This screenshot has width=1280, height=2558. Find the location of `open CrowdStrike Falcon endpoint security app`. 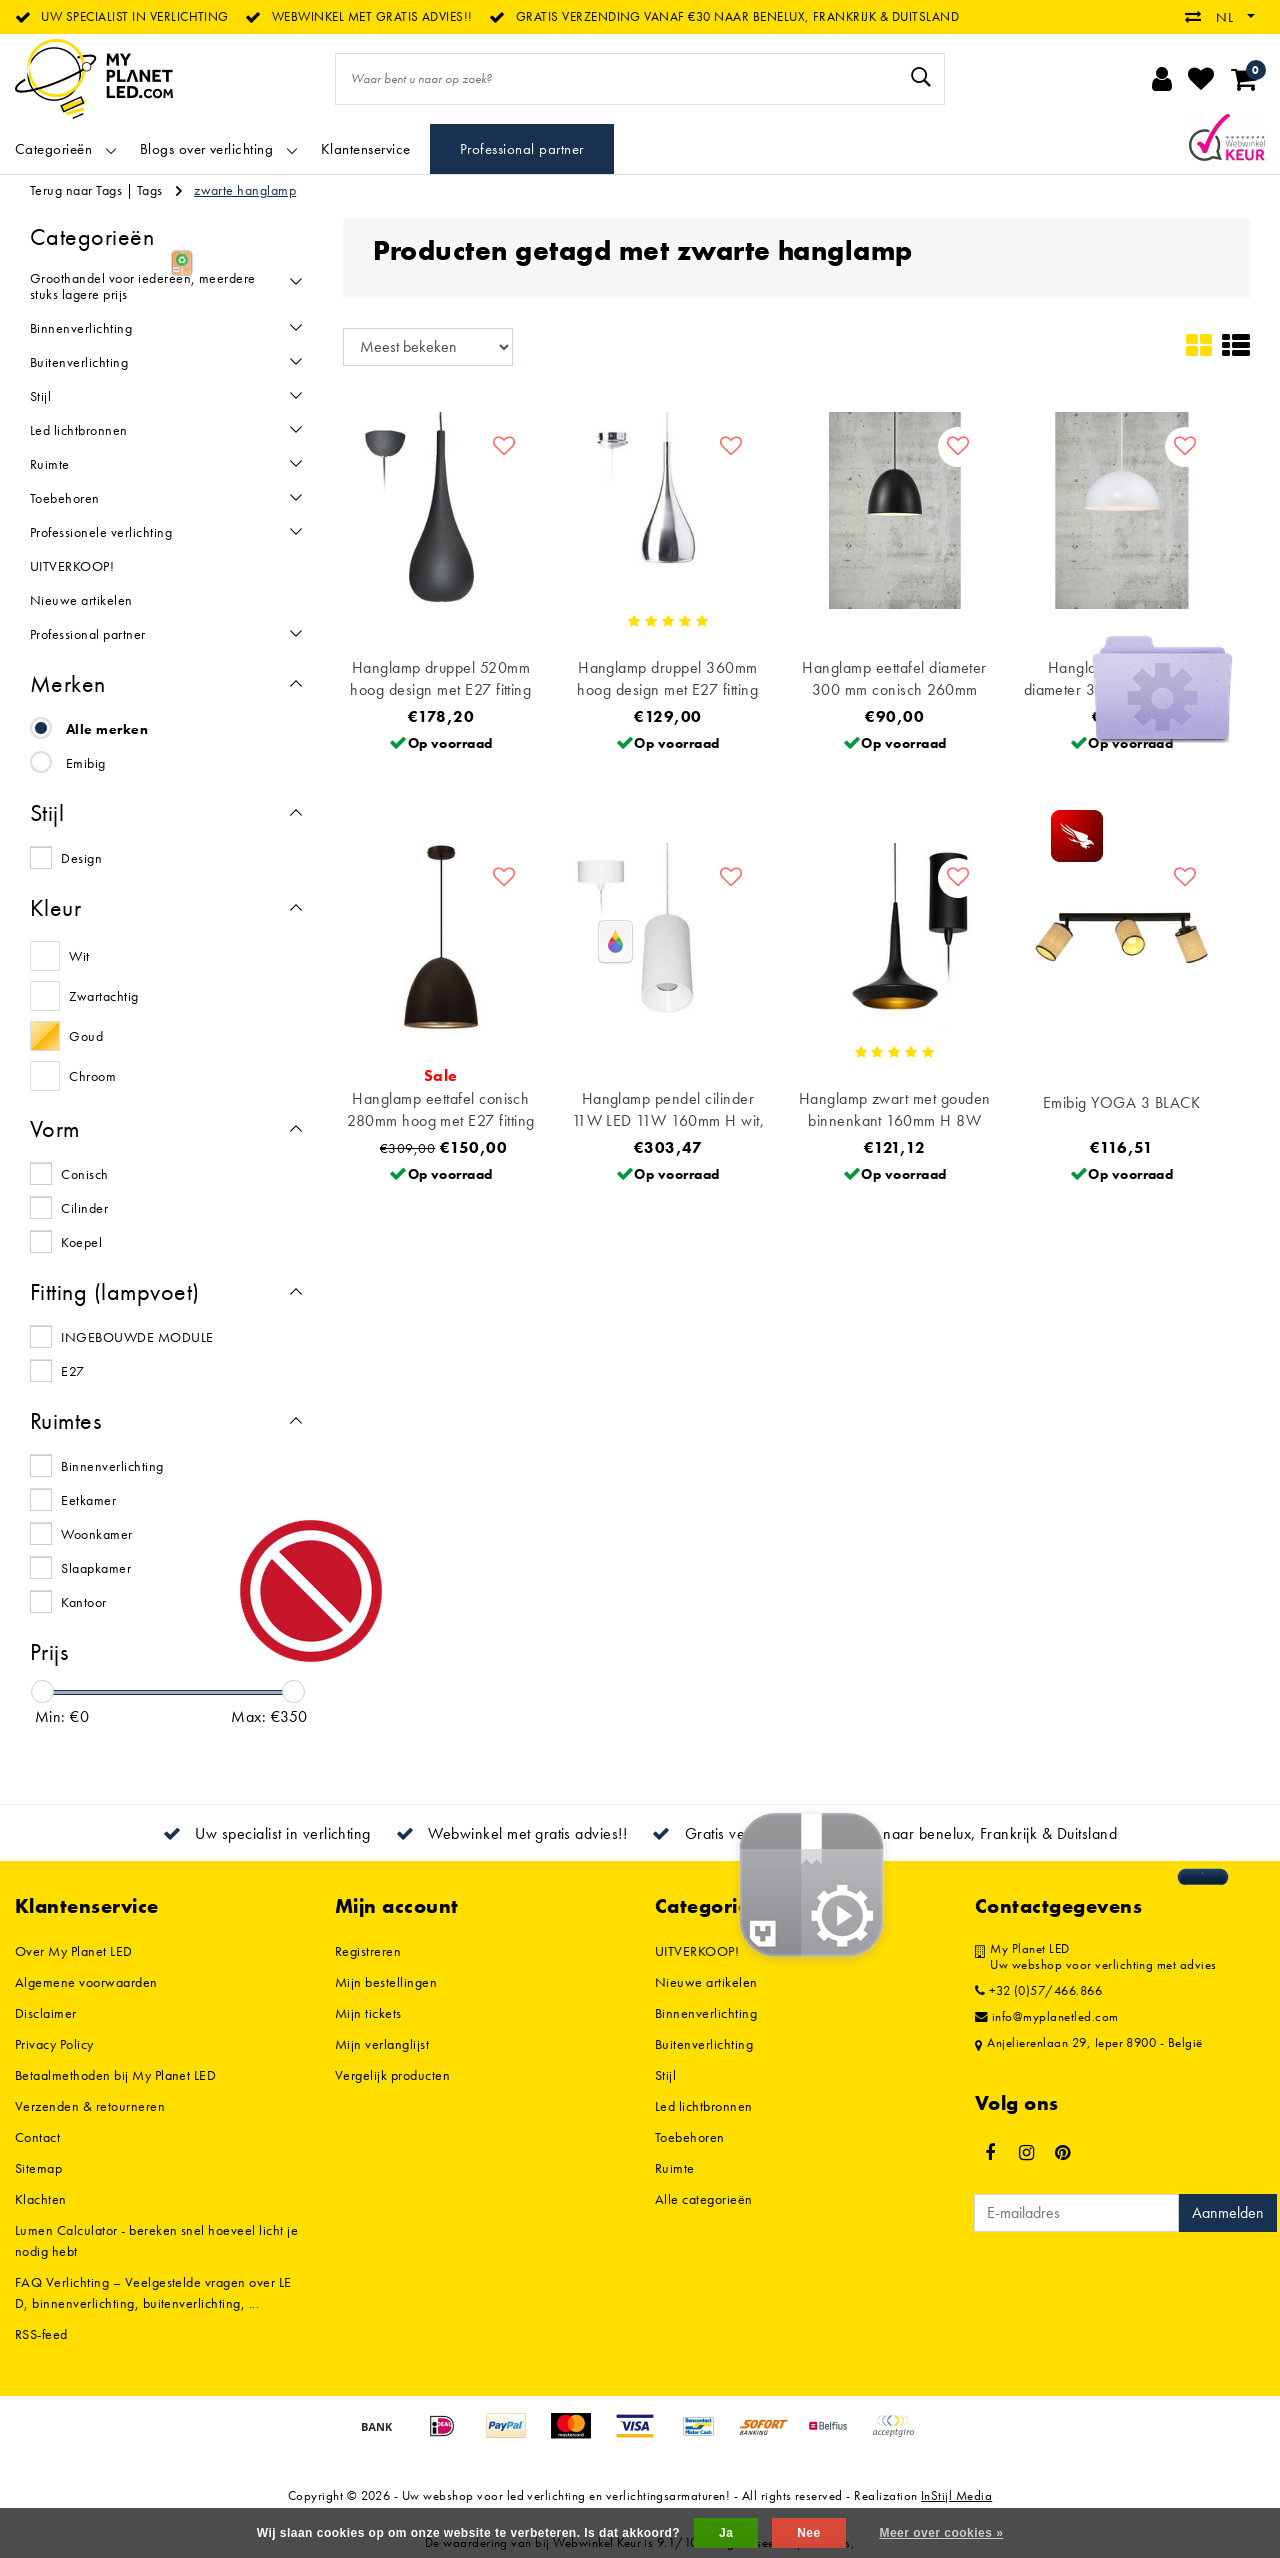

open CrowdStrike Falcon endpoint security app is located at coordinates (1077, 836).